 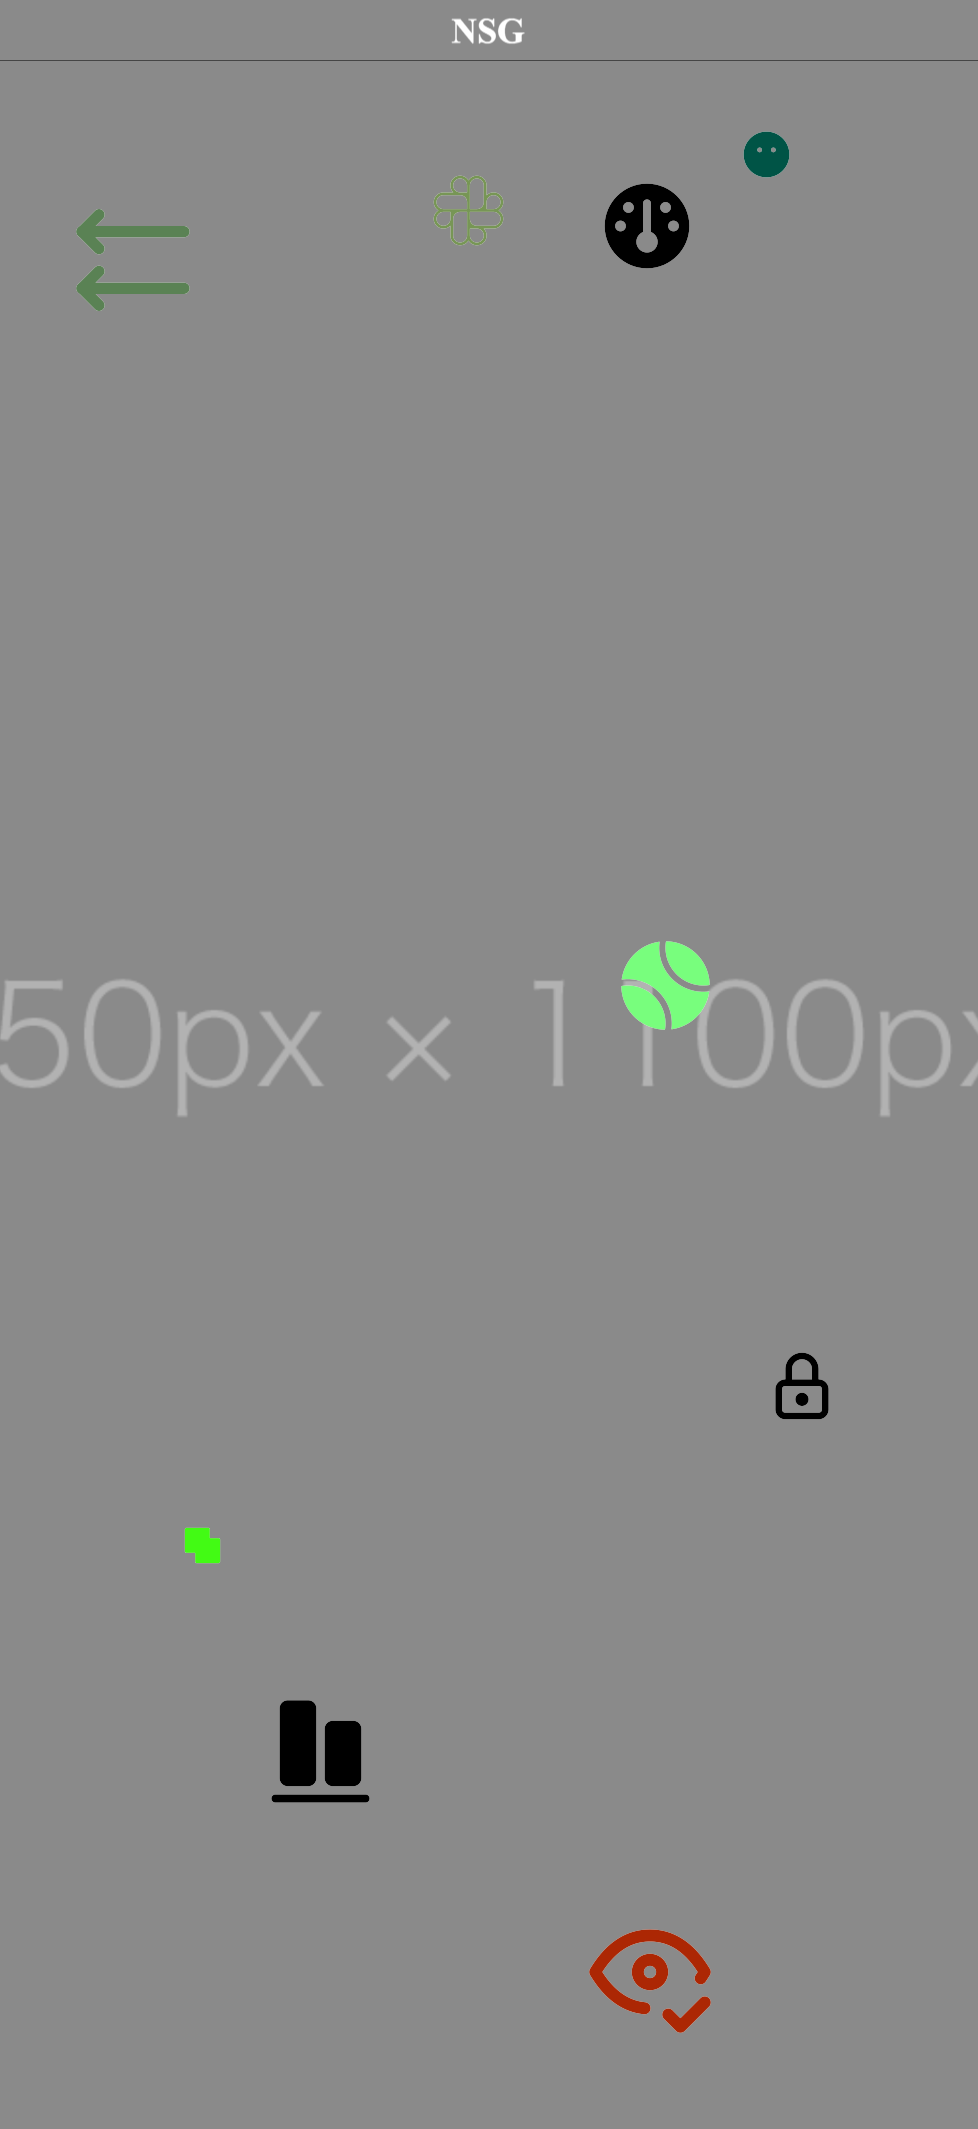 I want to click on align selected objects to the bottom edge, so click(x=320, y=1753).